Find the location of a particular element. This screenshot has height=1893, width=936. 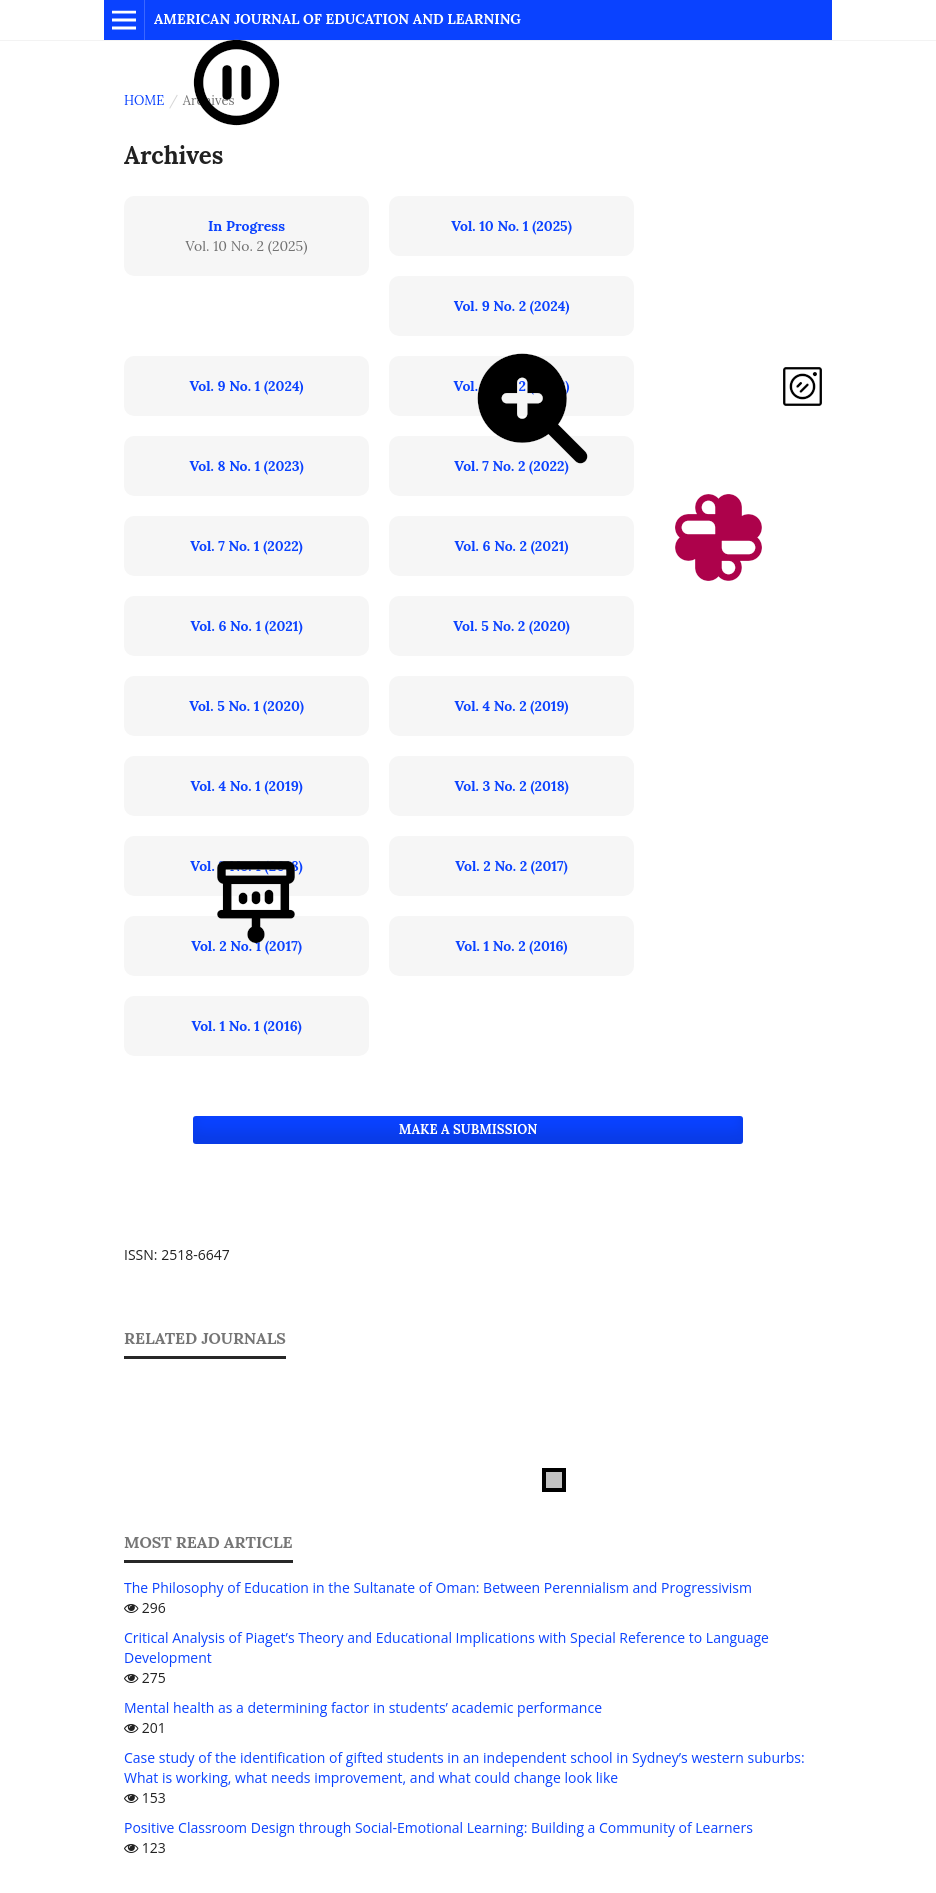

stop media playback is located at coordinates (554, 1480).